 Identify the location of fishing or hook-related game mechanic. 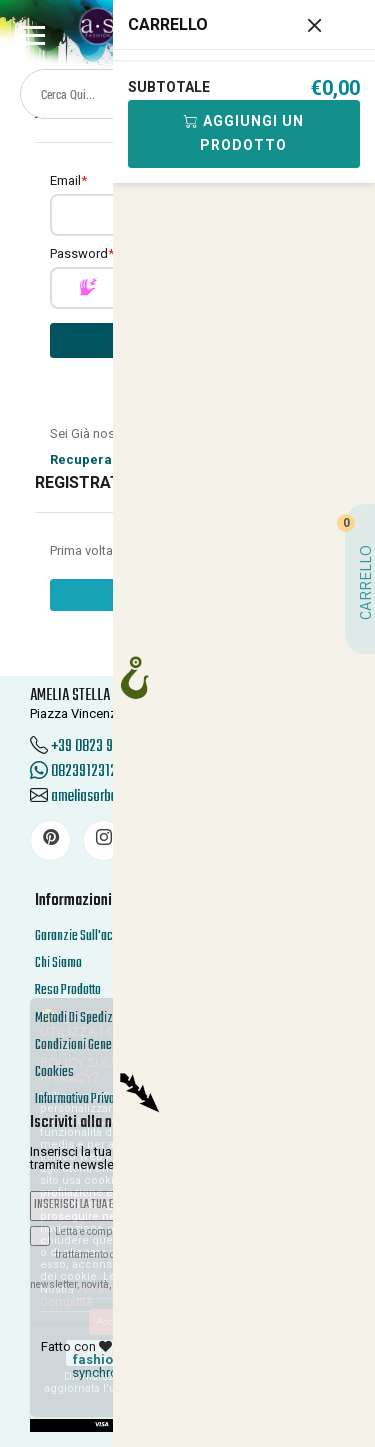
(135, 678).